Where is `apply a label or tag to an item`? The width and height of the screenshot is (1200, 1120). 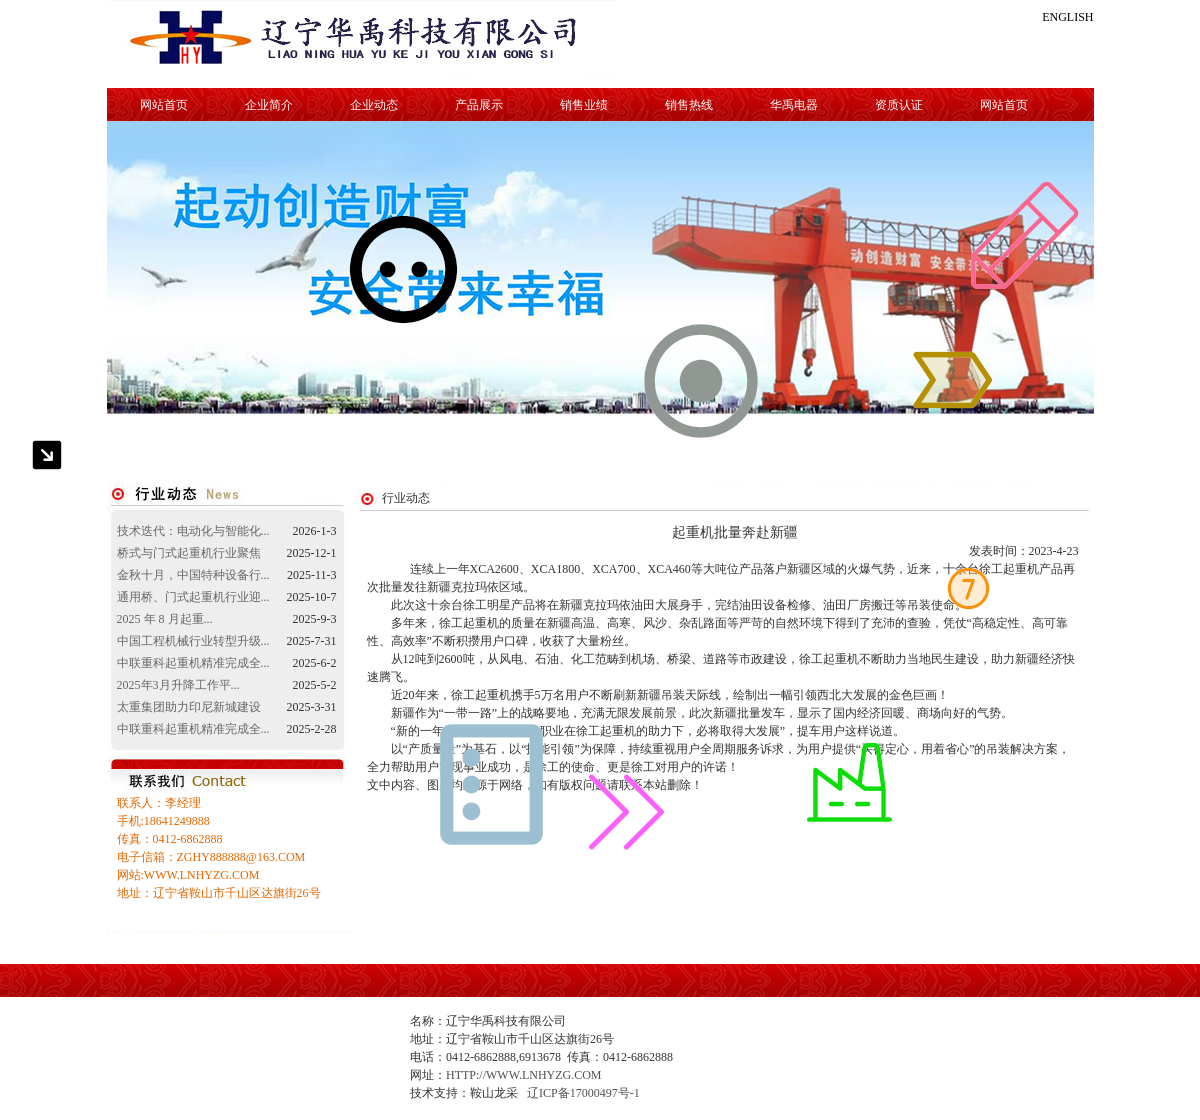 apply a label or tag to an item is located at coordinates (950, 380).